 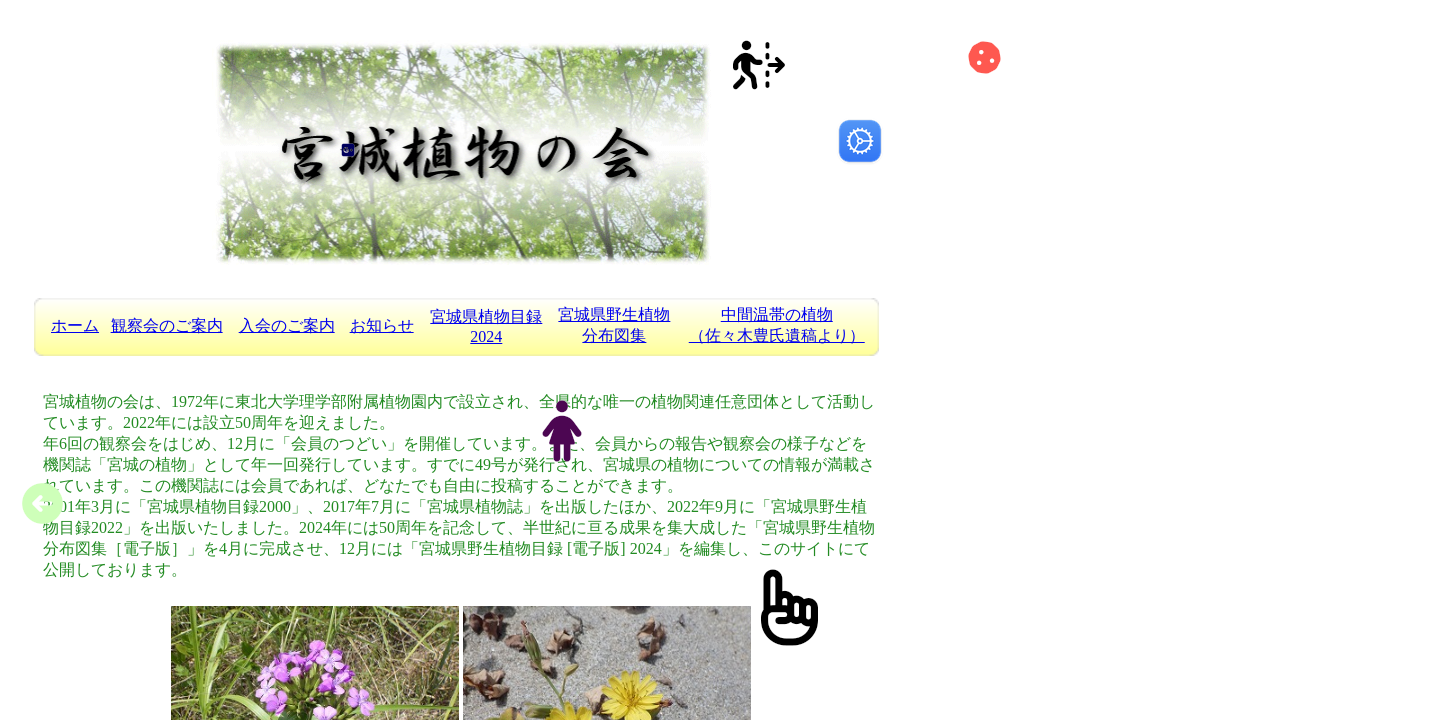 What do you see at coordinates (789, 607) in the screenshot?
I see `tap to select or indicate something` at bounding box center [789, 607].